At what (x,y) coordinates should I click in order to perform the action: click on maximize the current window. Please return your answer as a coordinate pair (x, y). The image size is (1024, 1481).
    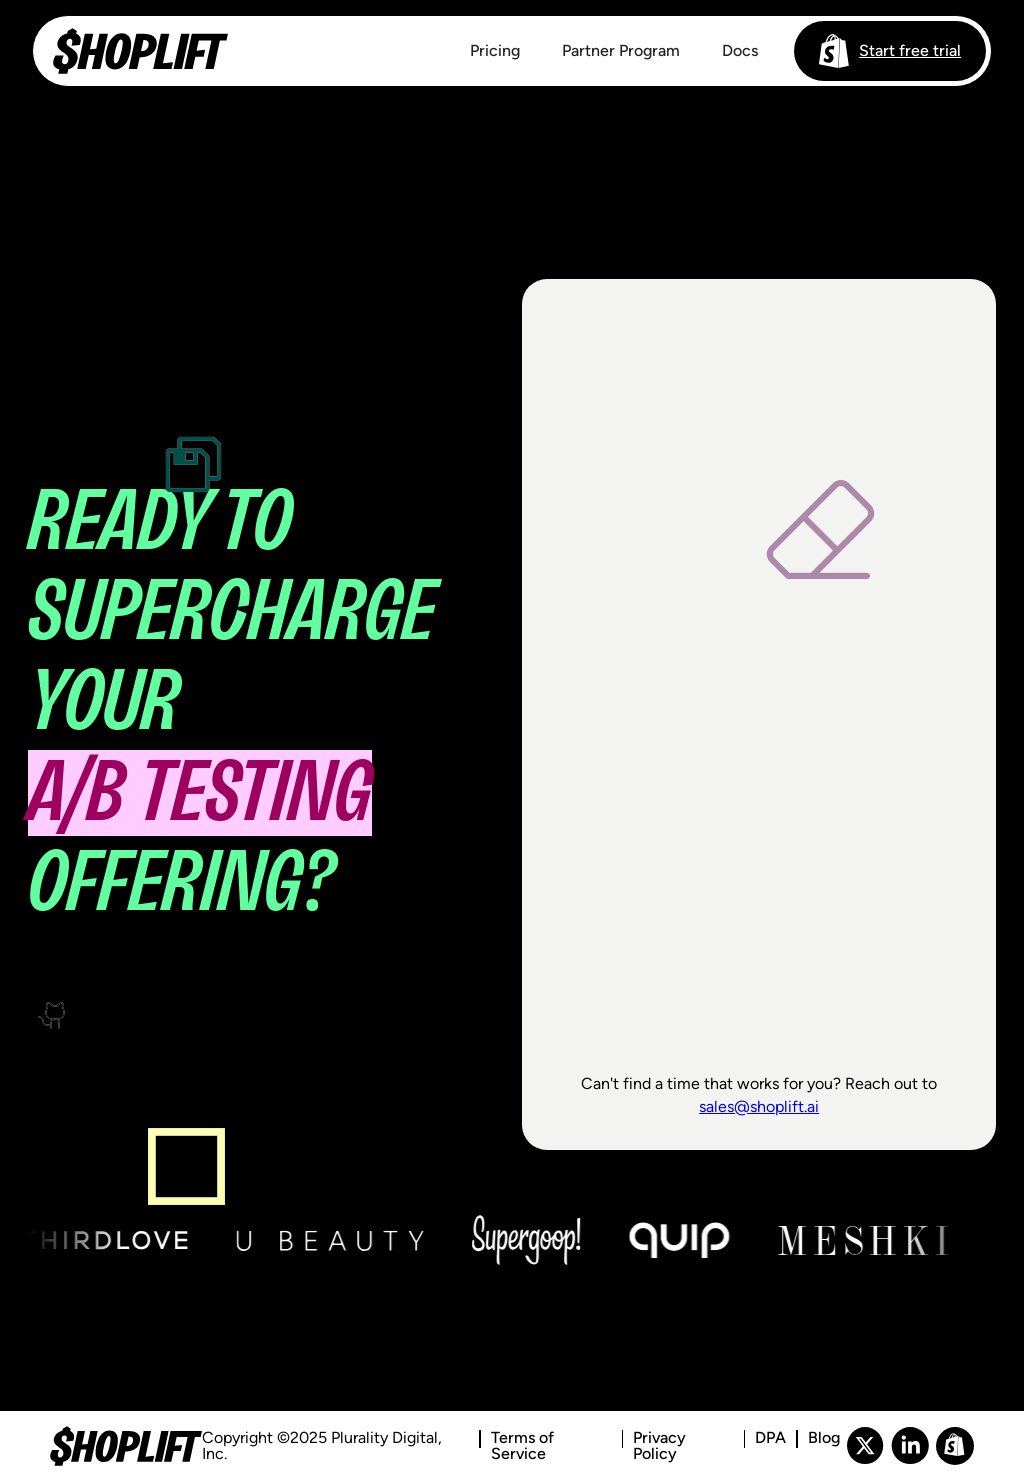
    Looking at the image, I should click on (186, 1166).